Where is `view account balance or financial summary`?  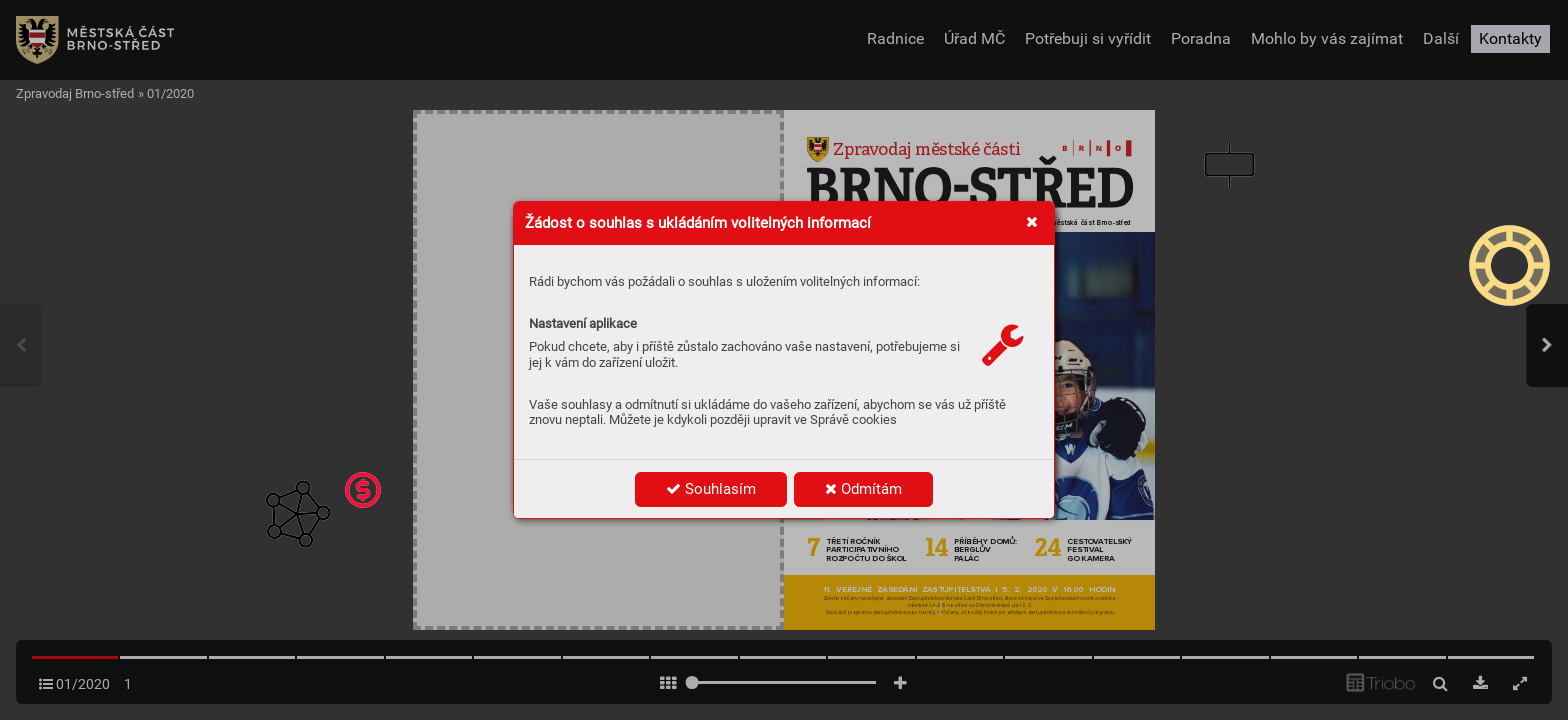
view account balance or financial summary is located at coordinates (363, 490).